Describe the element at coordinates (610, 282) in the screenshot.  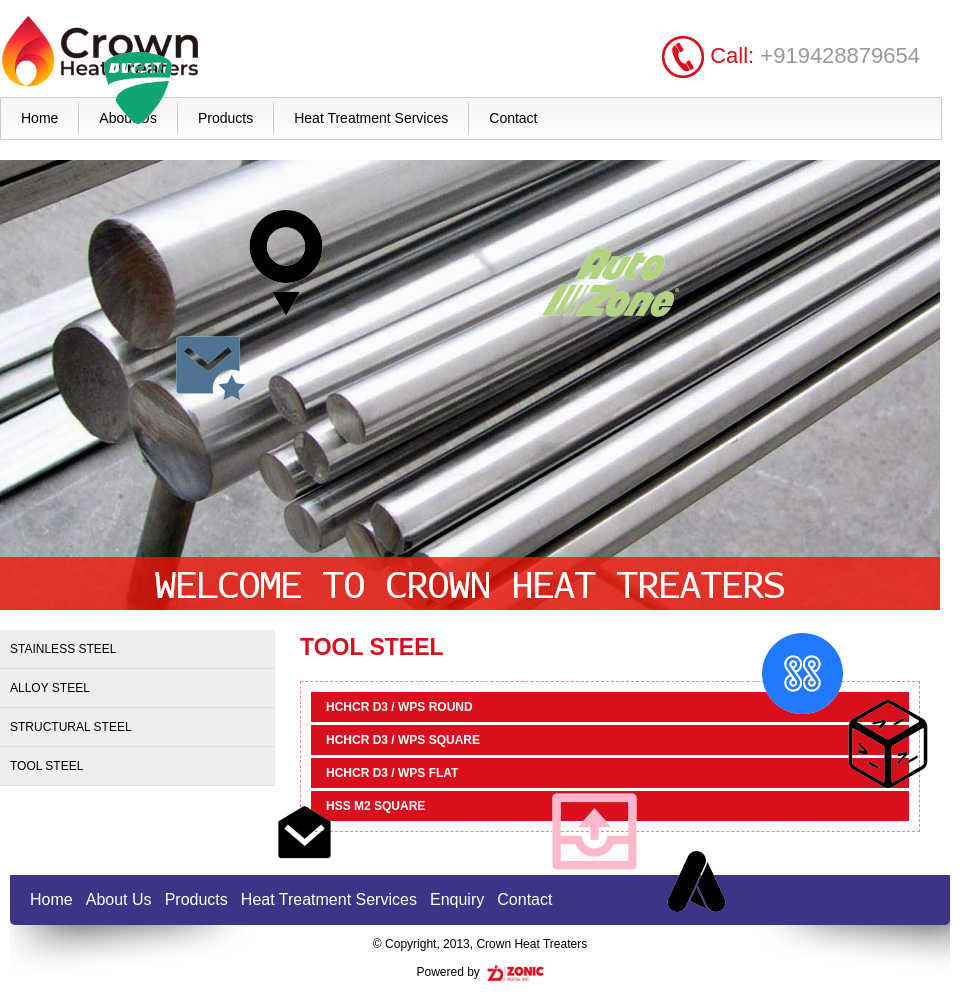
I see `visit the AutoZone website or app` at that location.